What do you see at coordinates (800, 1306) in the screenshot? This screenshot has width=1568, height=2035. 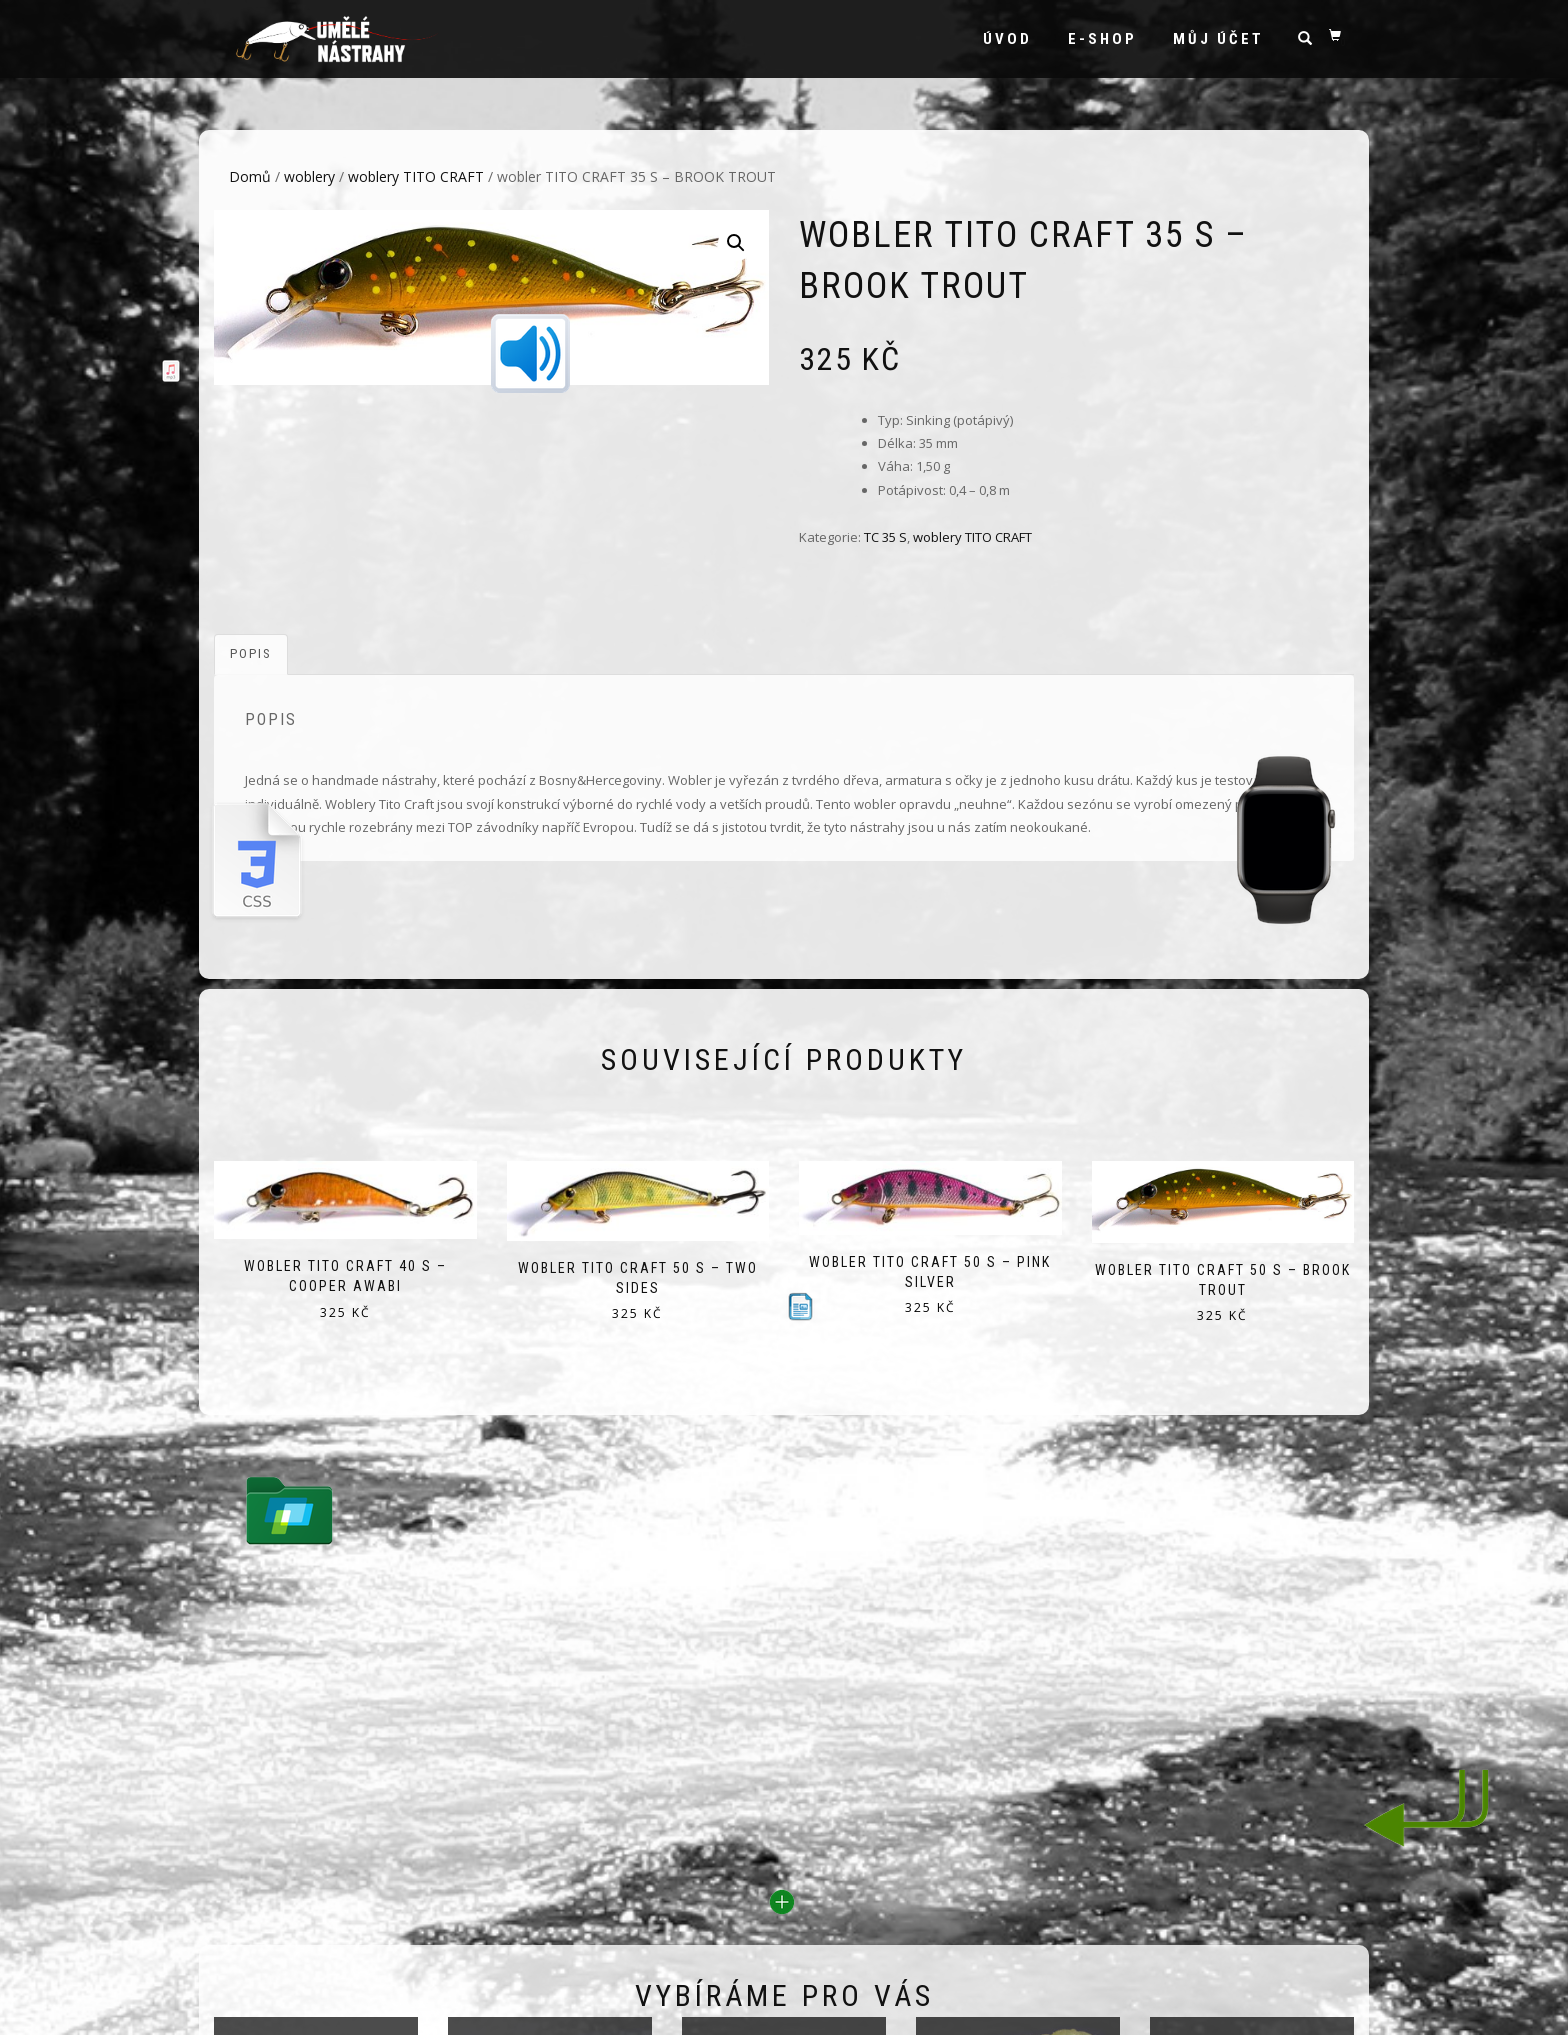 I see `open a text document file` at bounding box center [800, 1306].